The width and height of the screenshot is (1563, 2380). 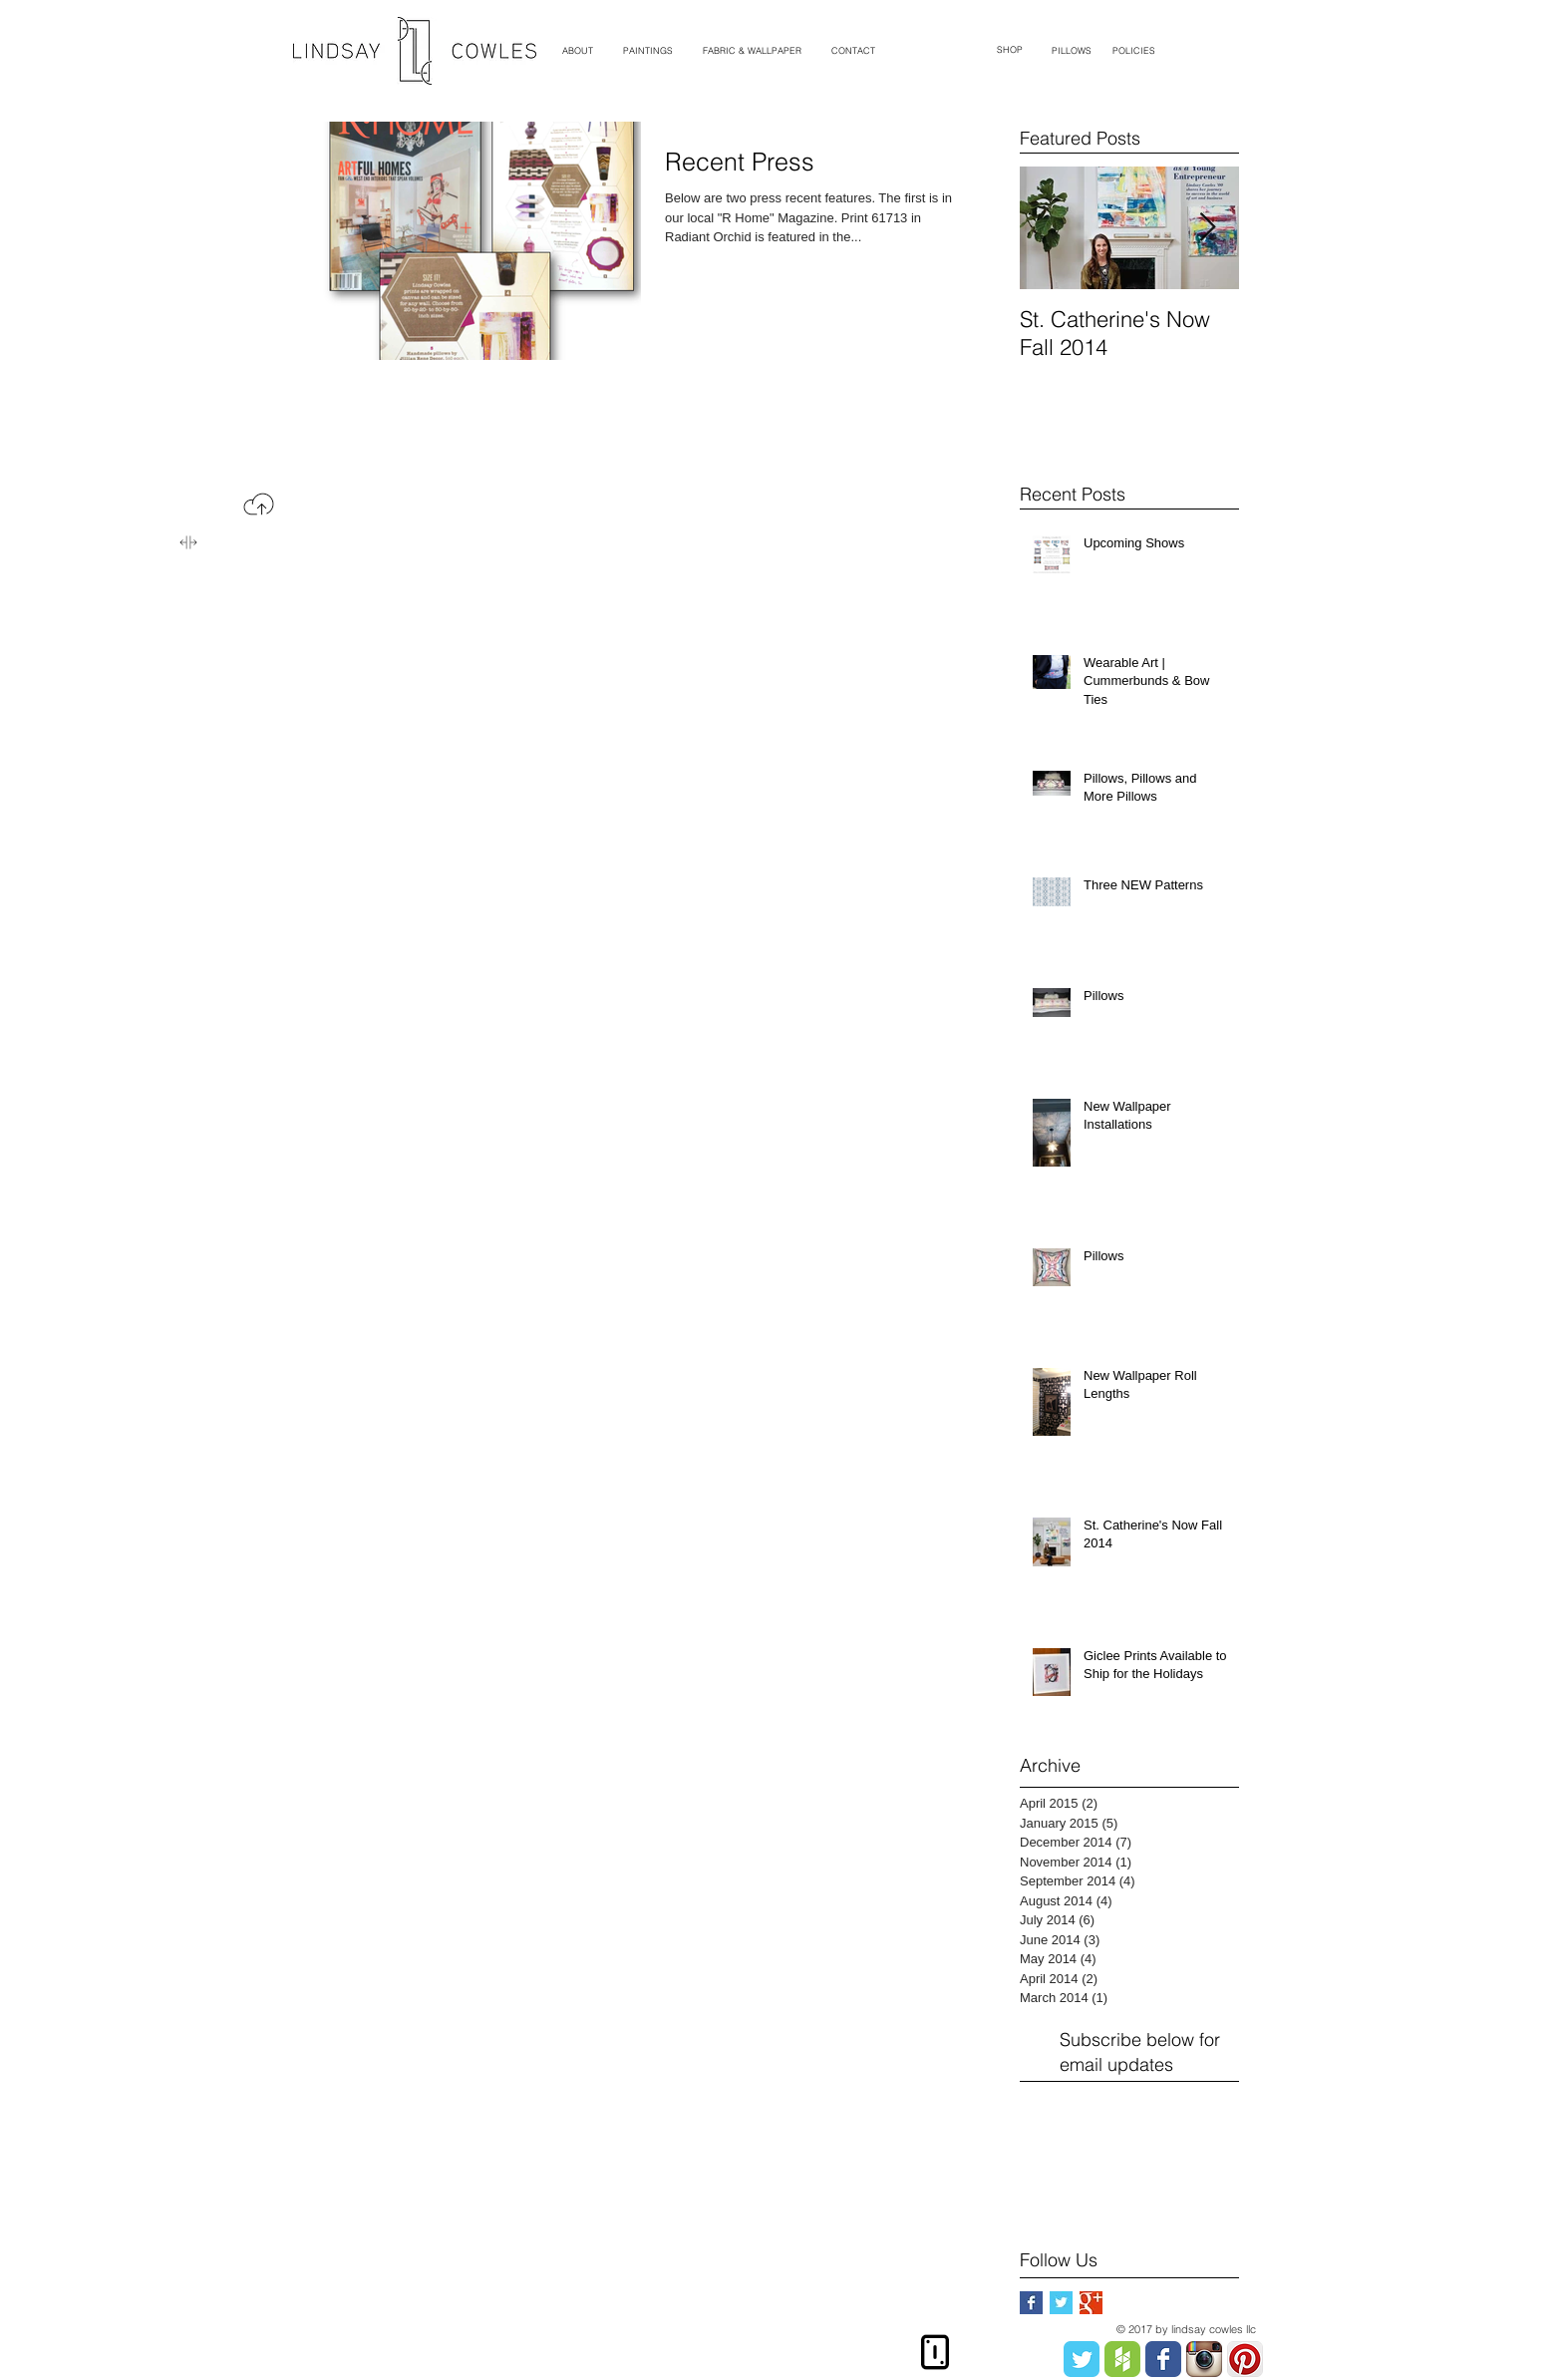 I want to click on split view horizontally, so click(x=188, y=542).